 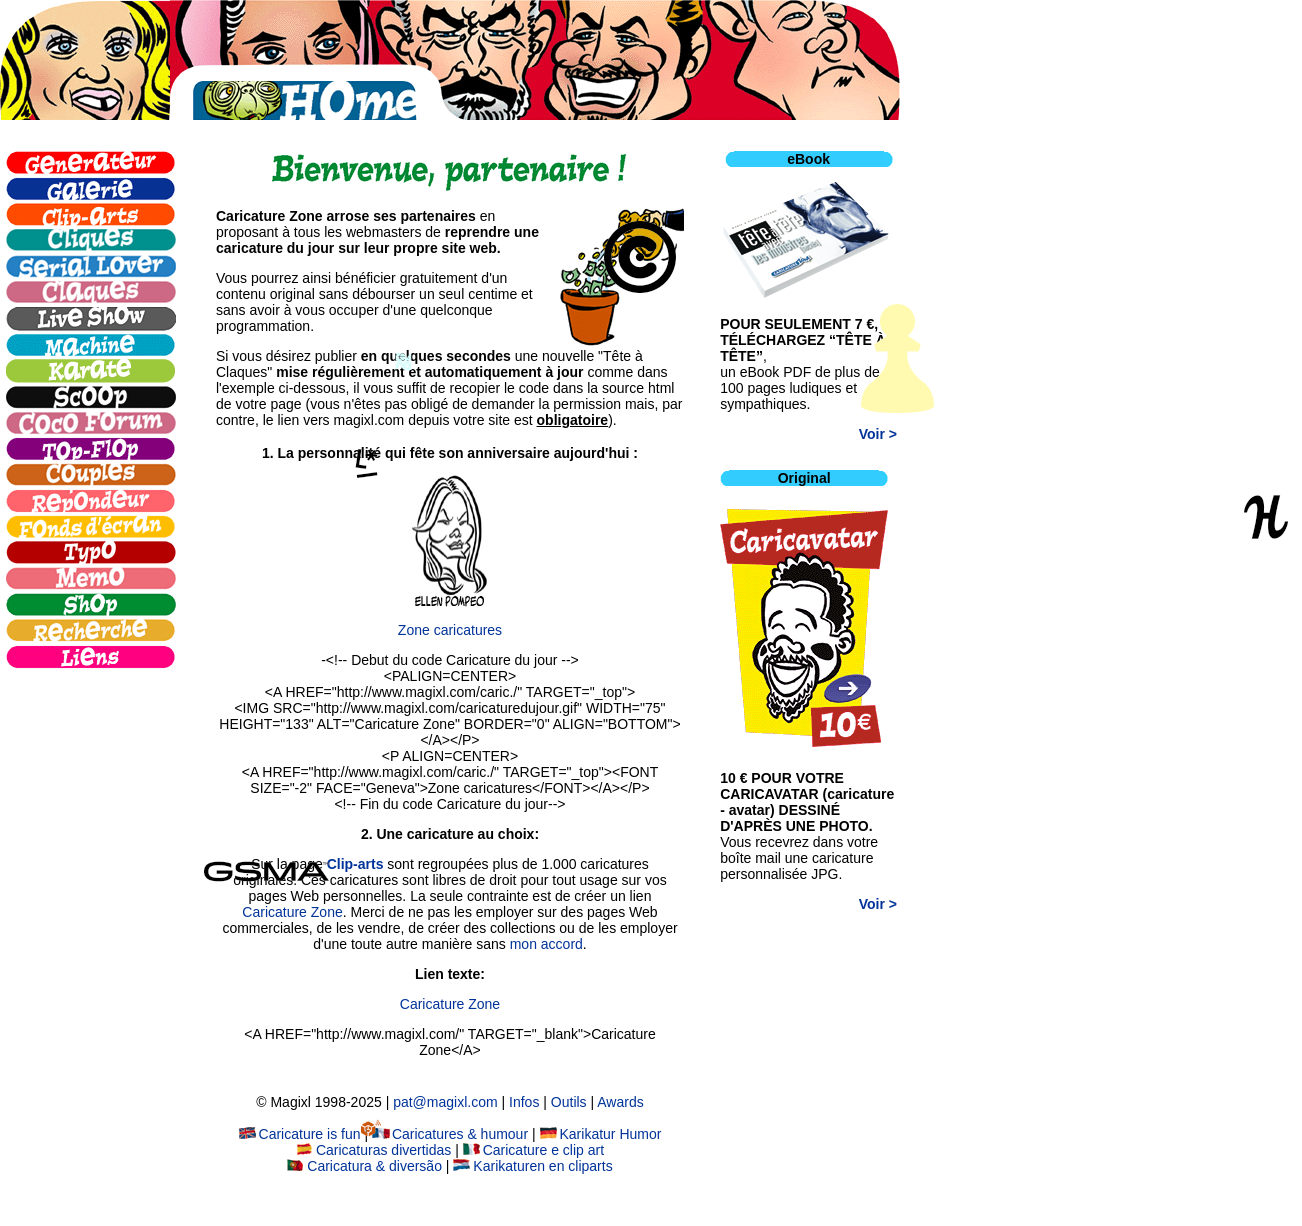 What do you see at coordinates (1266, 517) in the screenshot?
I see `visit the Humble Bundle website or store` at bounding box center [1266, 517].